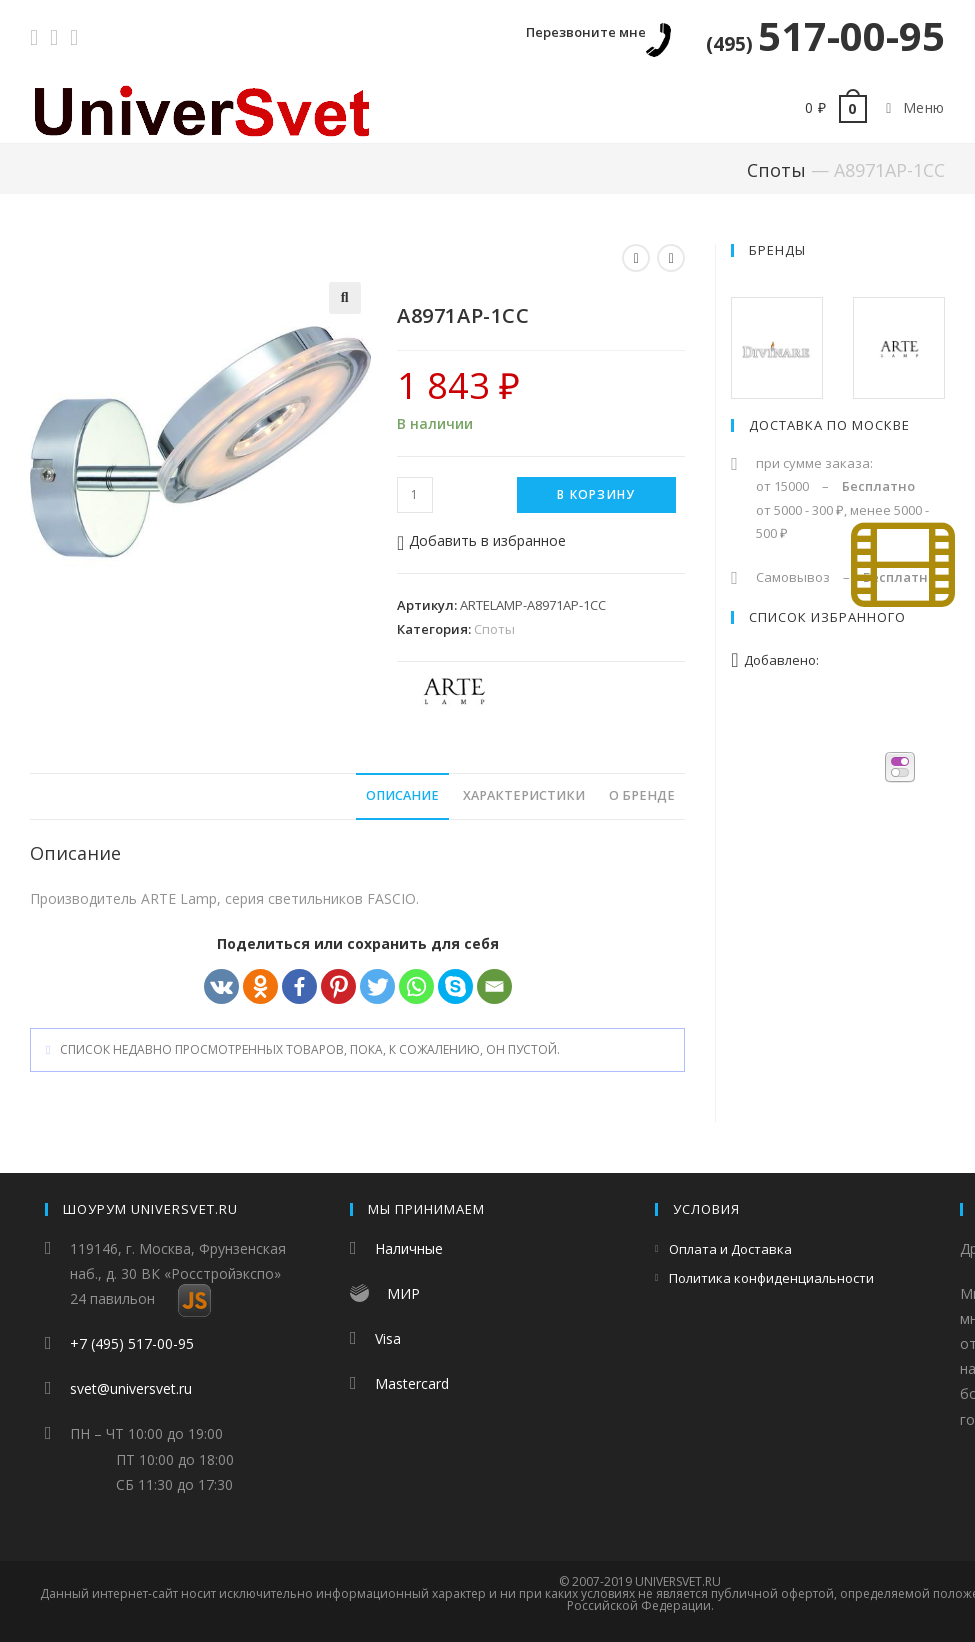 This screenshot has height=1642, width=975. Describe the element at coordinates (903, 568) in the screenshot. I see `open video player application` at that location.